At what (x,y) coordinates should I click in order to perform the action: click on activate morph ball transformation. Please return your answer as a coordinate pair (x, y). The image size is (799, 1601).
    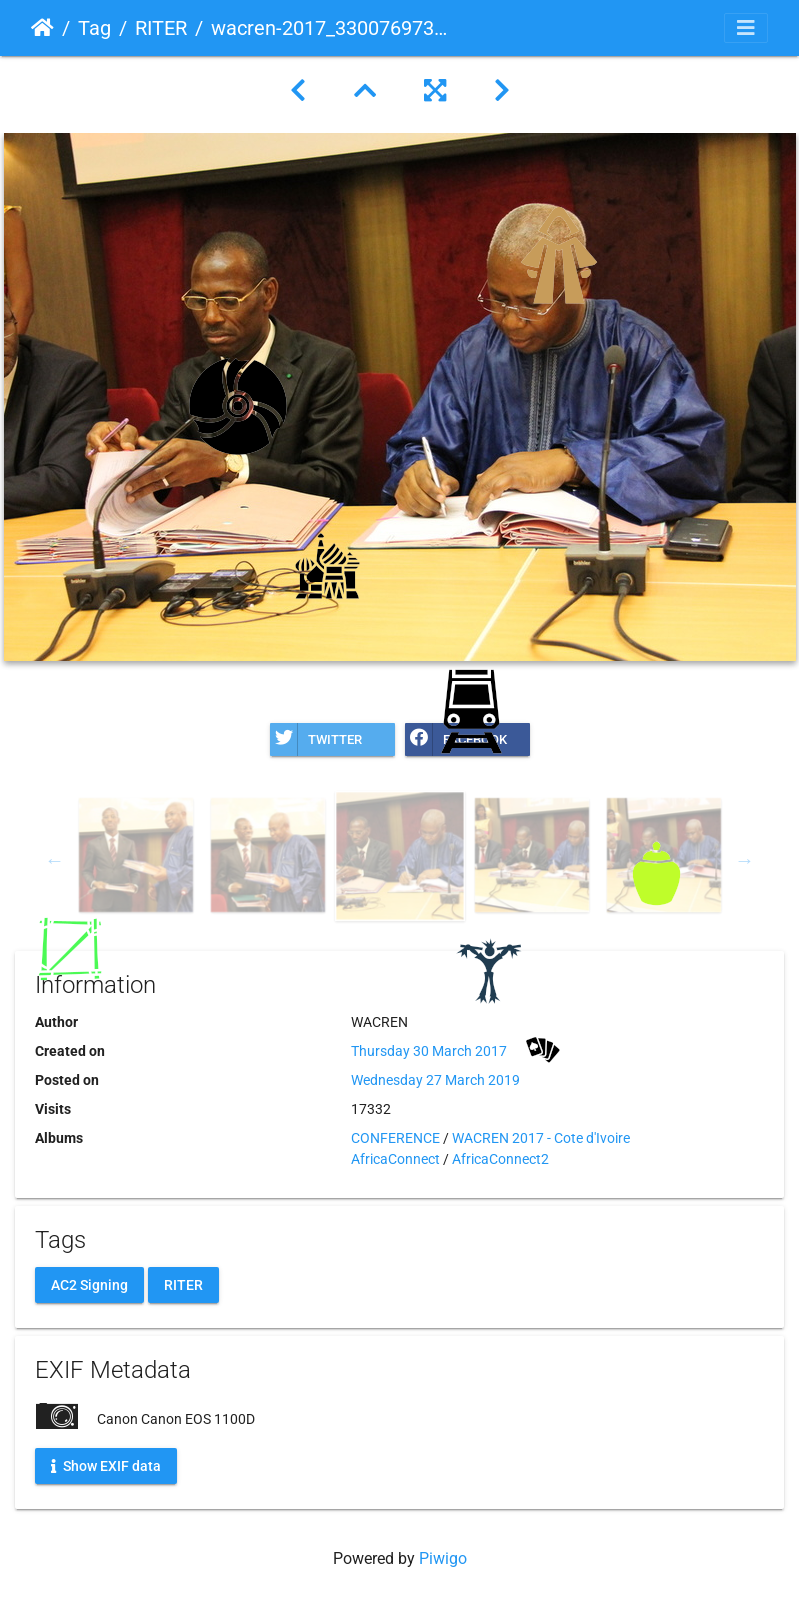
    Looking at the image, I should click on (238, 406).